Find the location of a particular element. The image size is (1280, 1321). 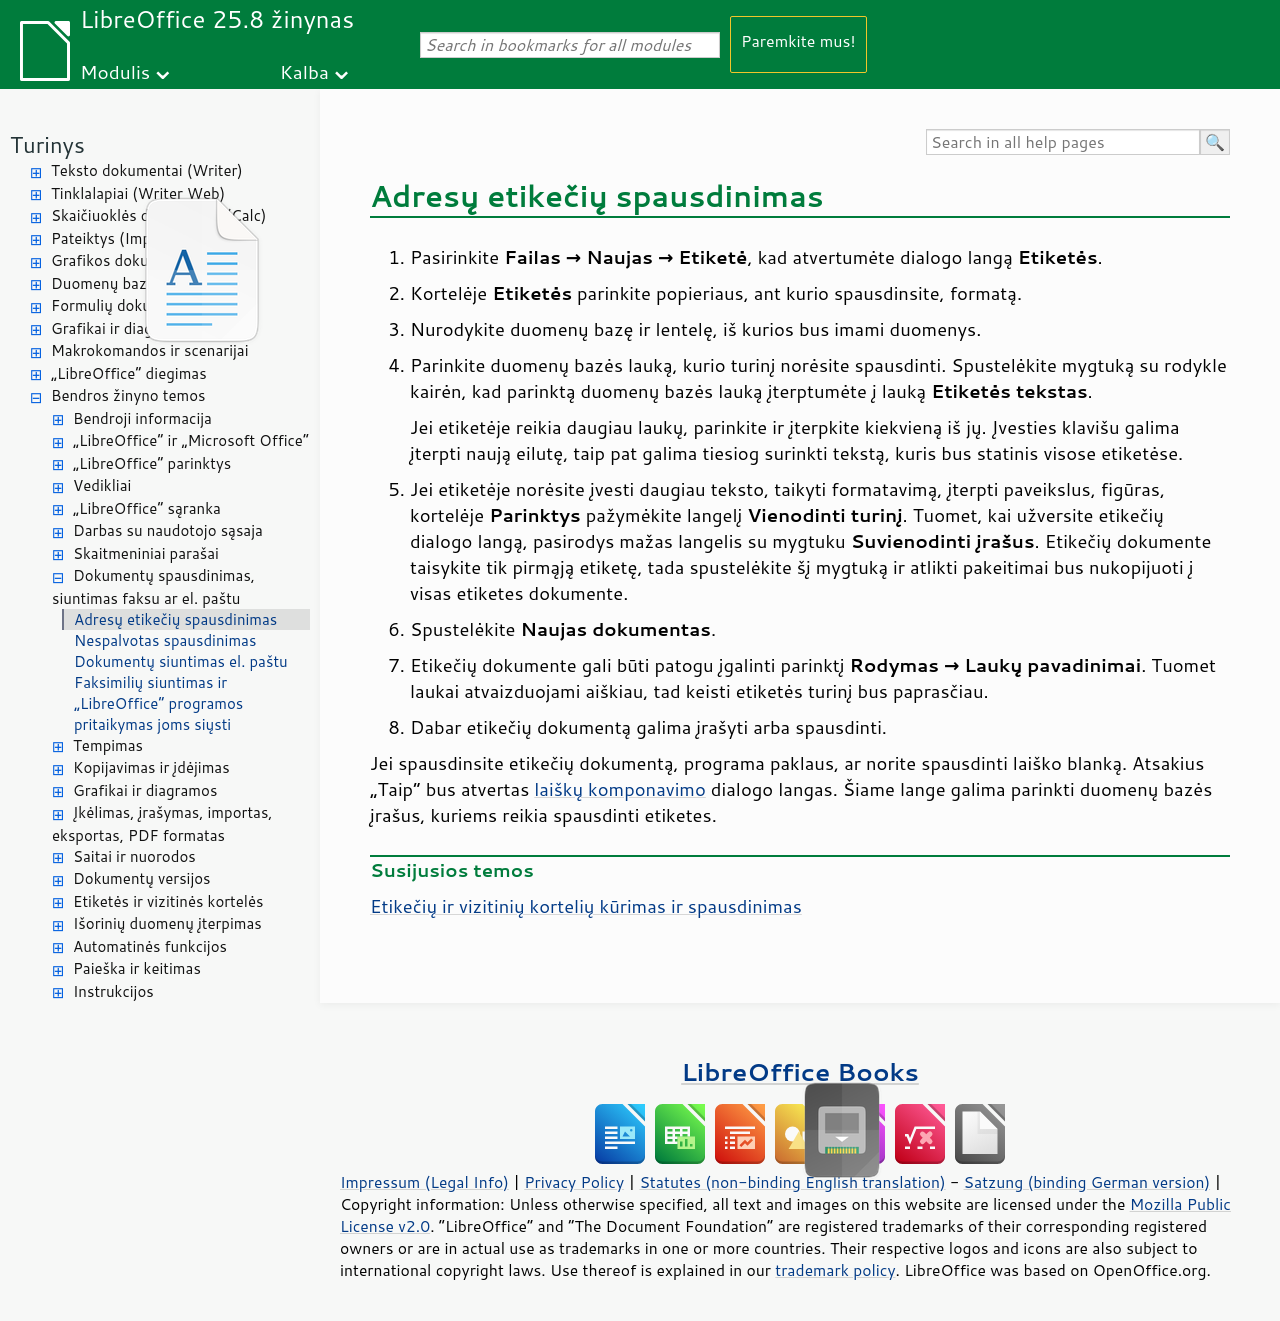

open a word processing document is located at coordinates (202, 270).